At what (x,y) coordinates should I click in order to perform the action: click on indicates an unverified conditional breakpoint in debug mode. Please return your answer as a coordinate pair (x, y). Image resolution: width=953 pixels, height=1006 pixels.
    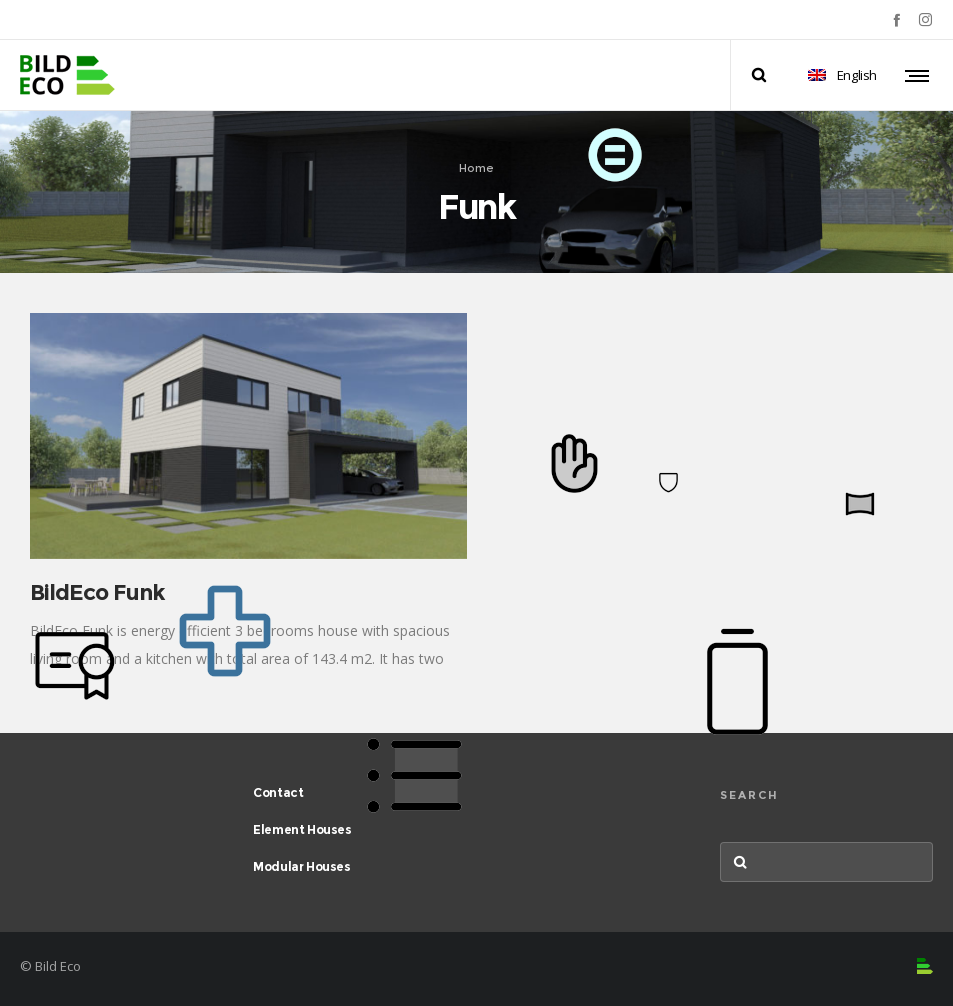
    Looking at the image, I should click on (615, 155).